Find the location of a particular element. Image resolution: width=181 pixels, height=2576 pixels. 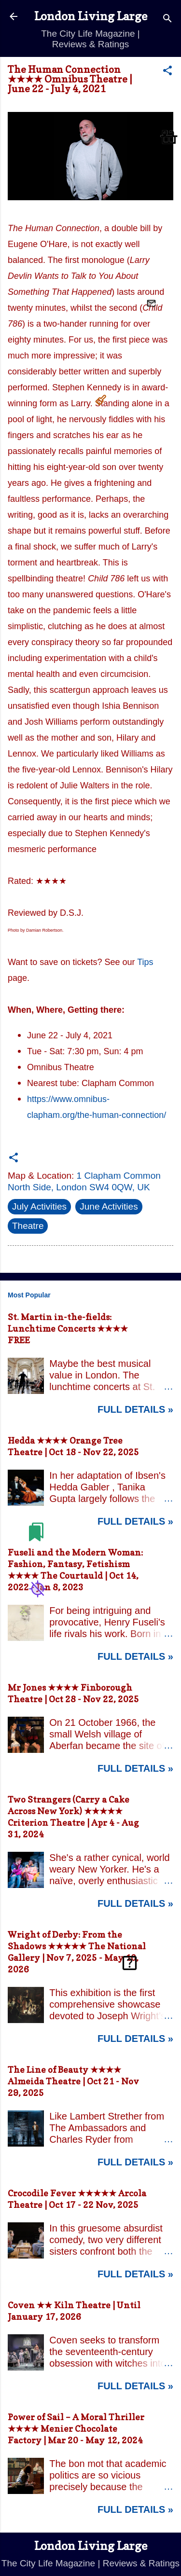

location services disabled is located at coordinates (38, 1589).